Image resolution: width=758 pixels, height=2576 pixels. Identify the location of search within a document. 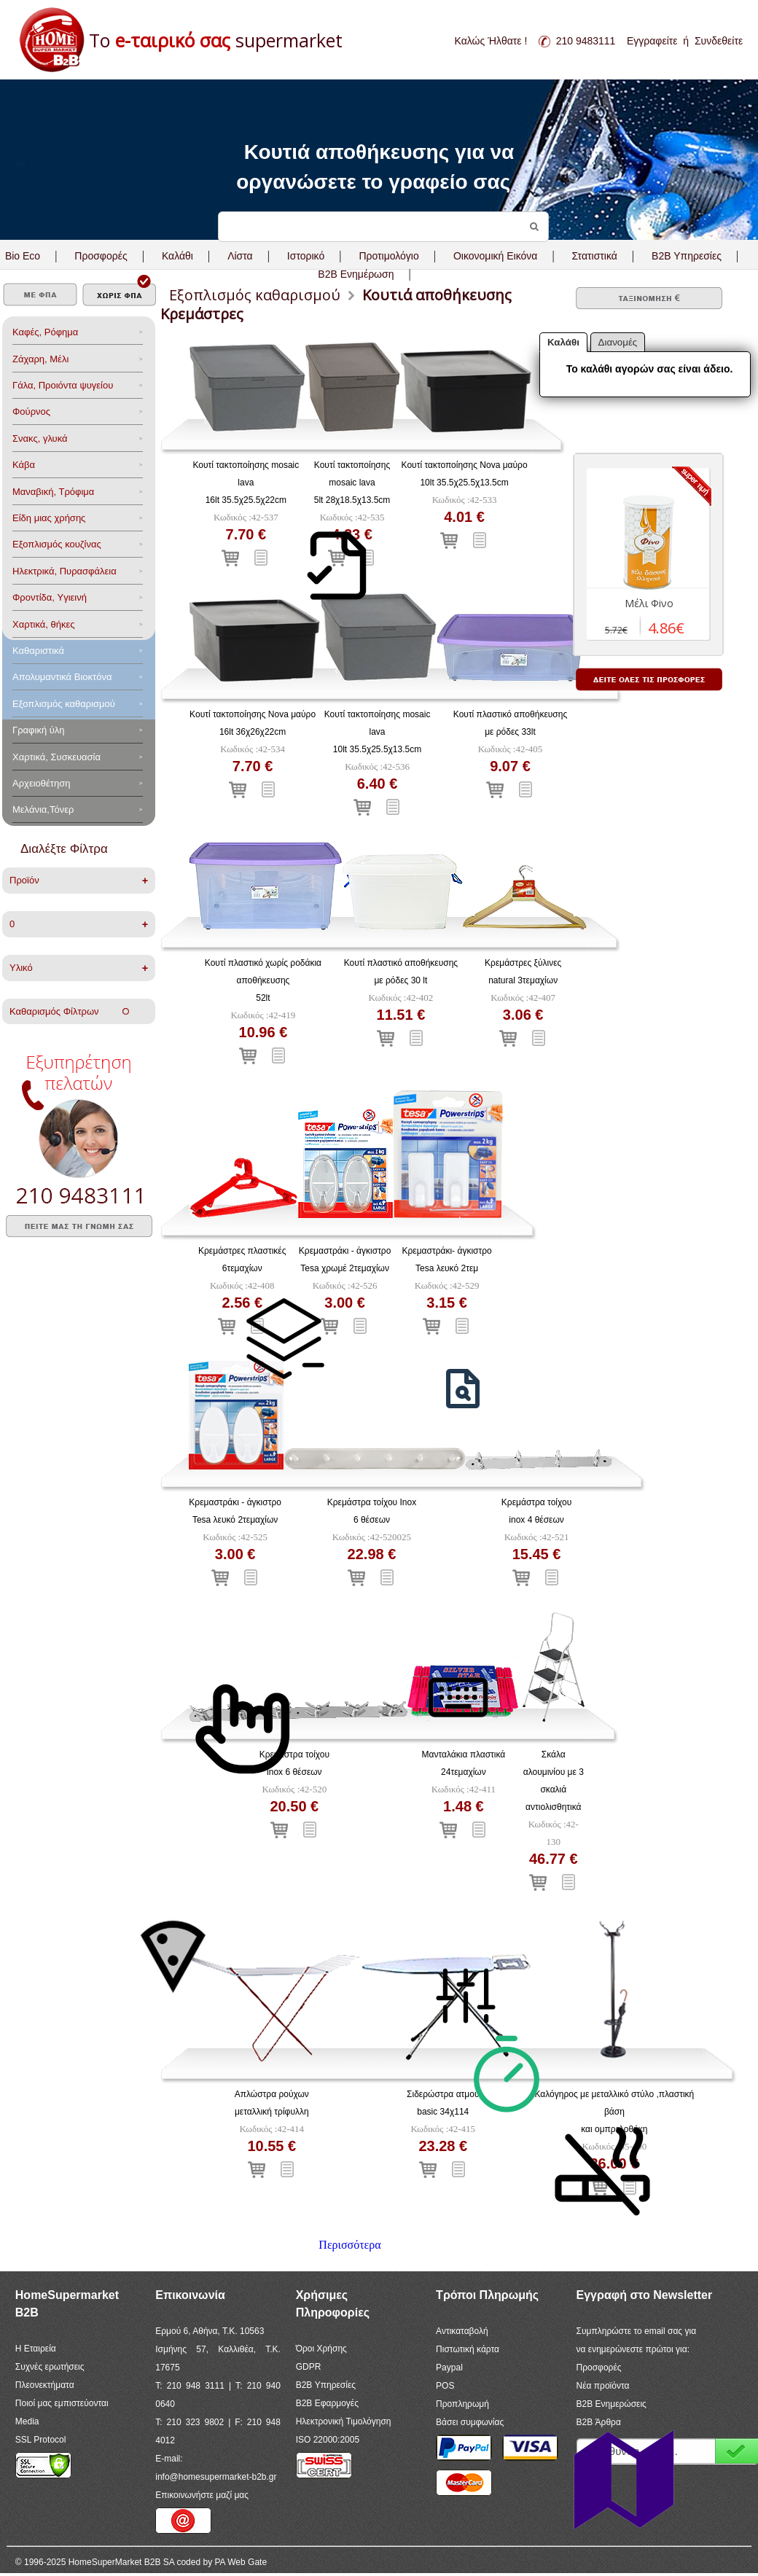
(463, 1389).